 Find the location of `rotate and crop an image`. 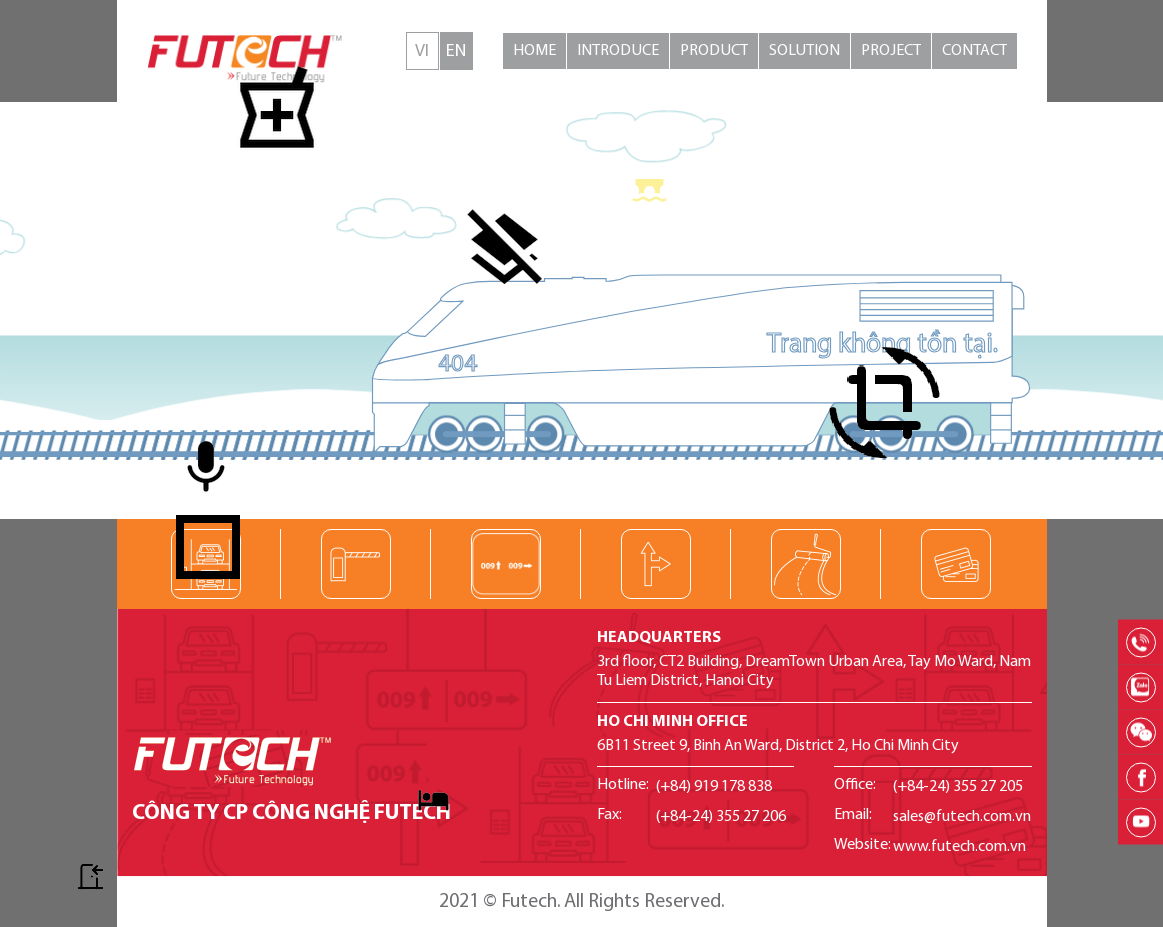

rotate and crop an image is located at coordinates (884, 402).